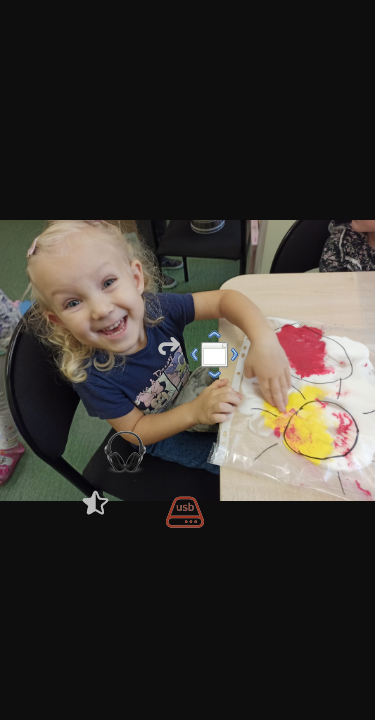 The height and width of the screenshot is (720, 375). Describe the element at coordinates (95, 503) in the screenshot. I see `indicates a partial or half rating` at that location.